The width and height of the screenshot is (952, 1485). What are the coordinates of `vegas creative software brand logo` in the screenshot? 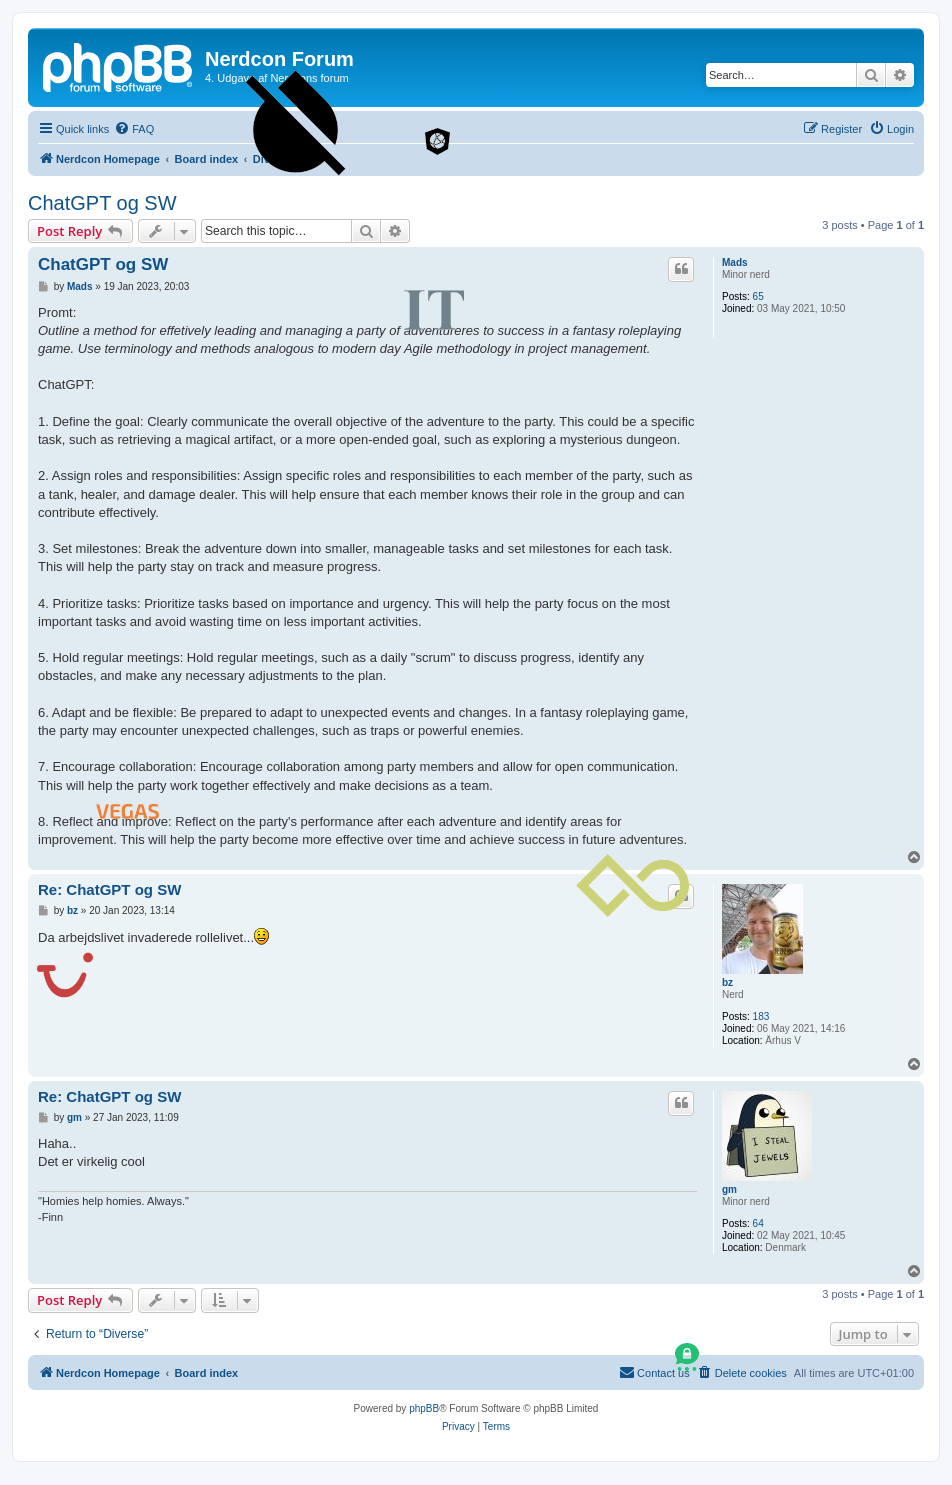 It's located at (127, 811).